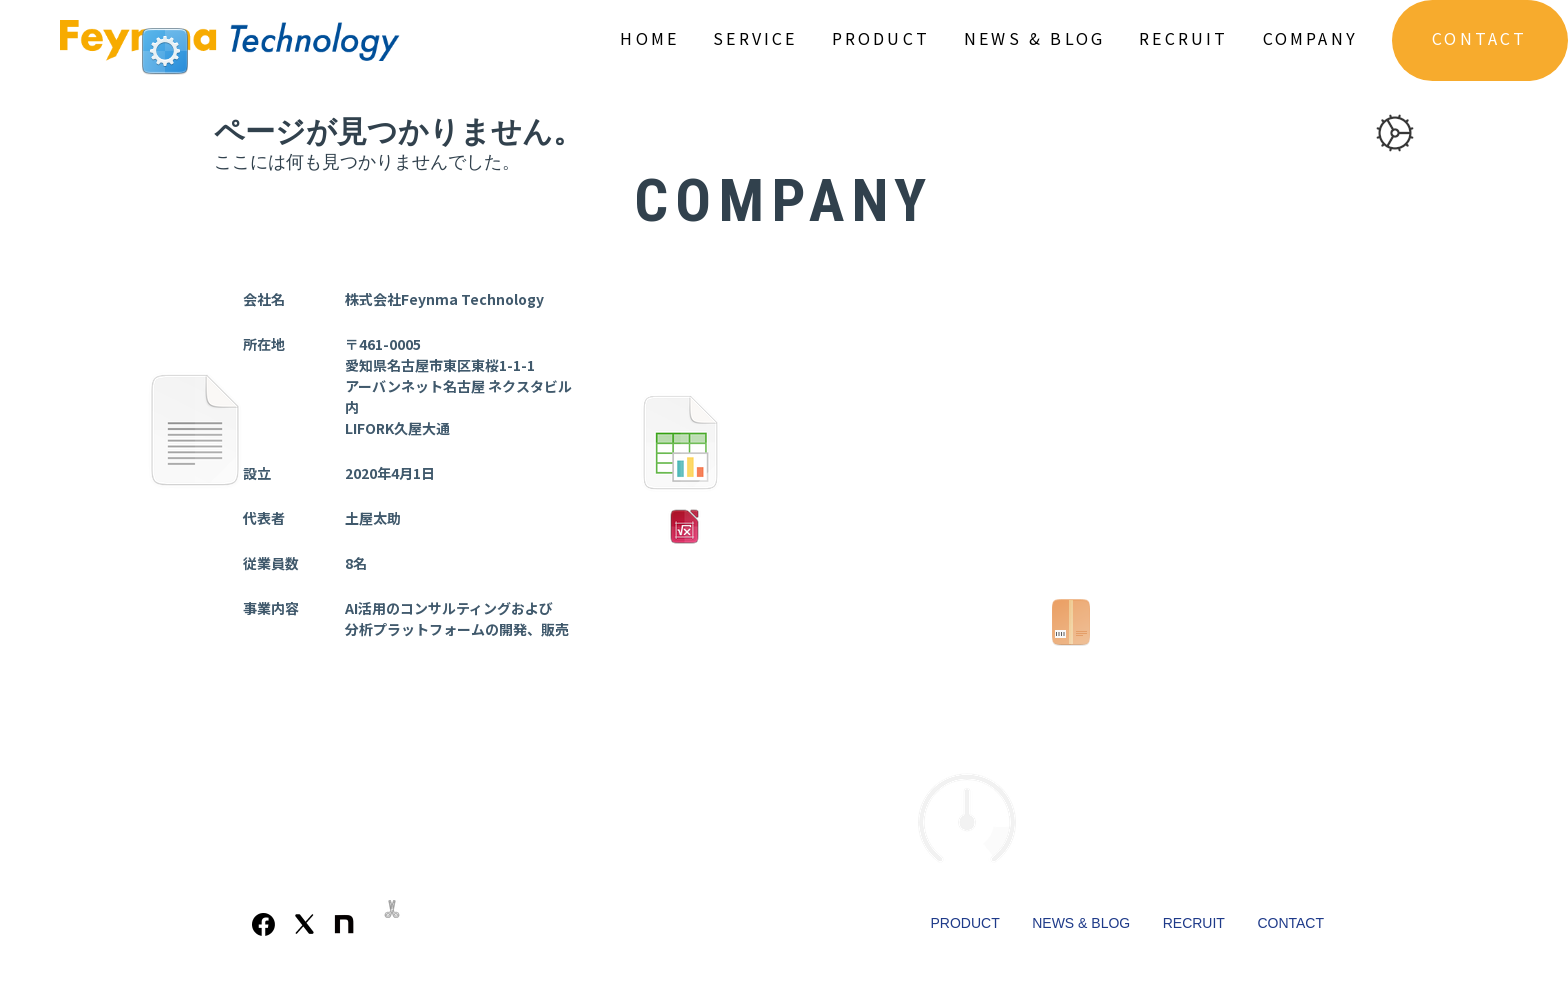 This screenshot has width=1568, height=997. I want to click on view system performance metrics, so click(967, 818).